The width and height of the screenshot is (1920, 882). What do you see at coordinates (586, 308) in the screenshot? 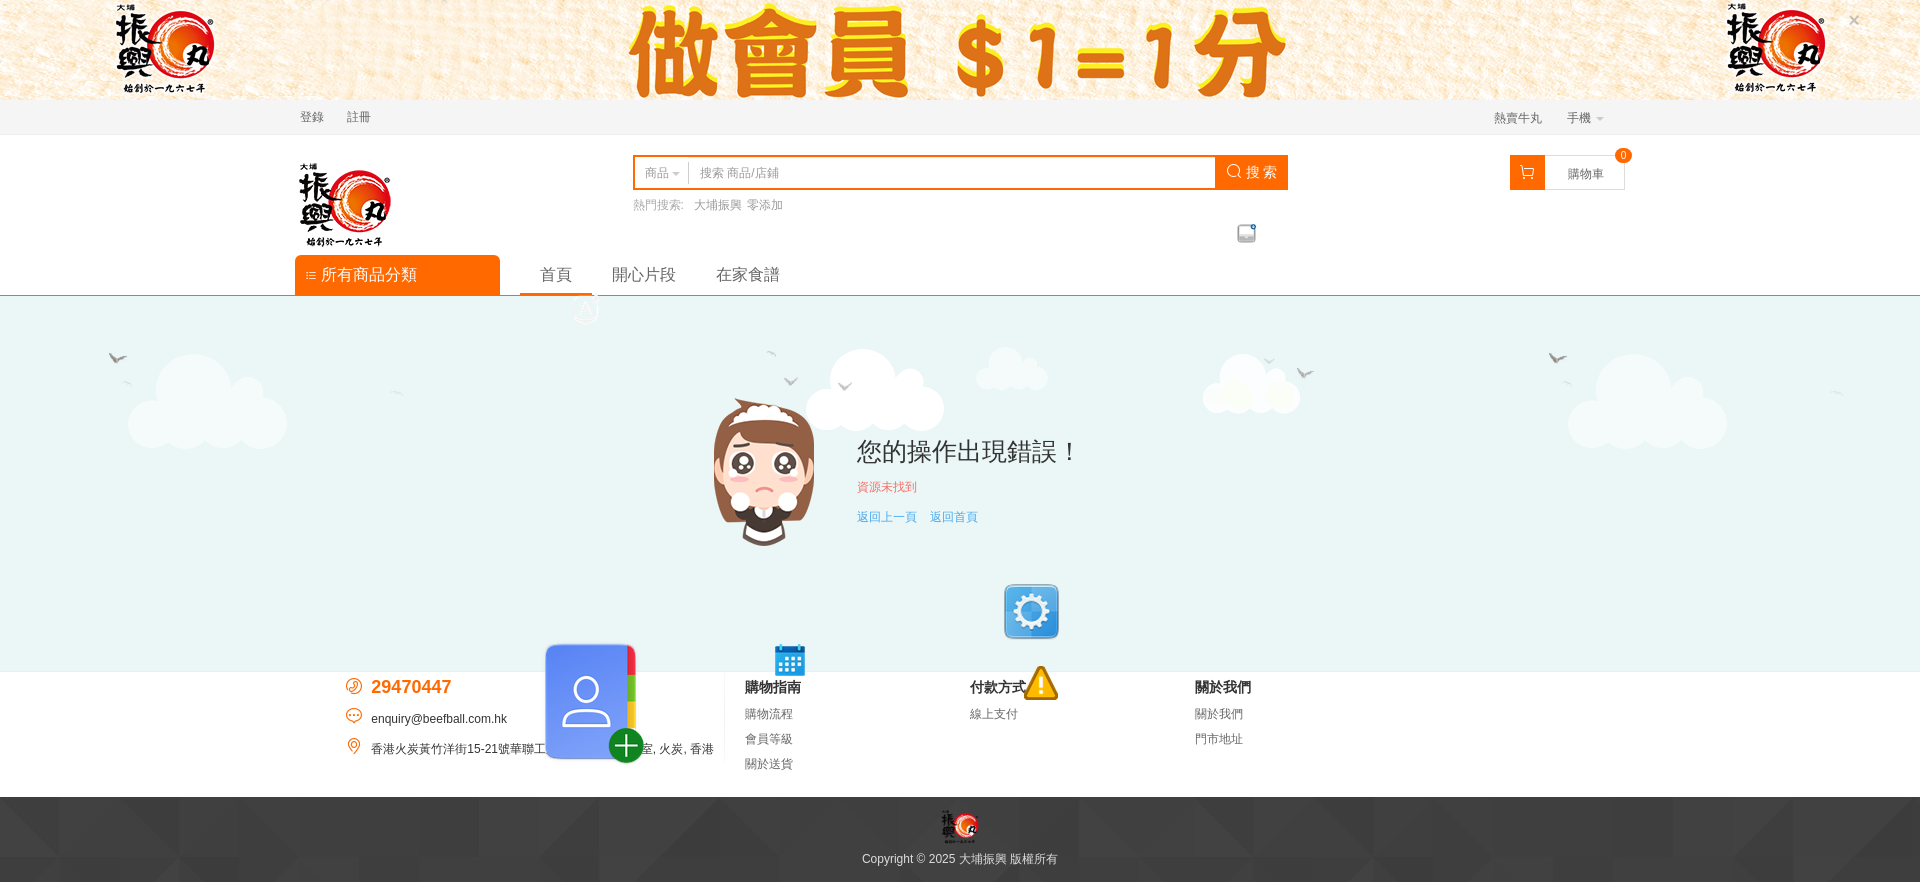
I see `switch to keyboard input method` at bounding box center [586, 308].